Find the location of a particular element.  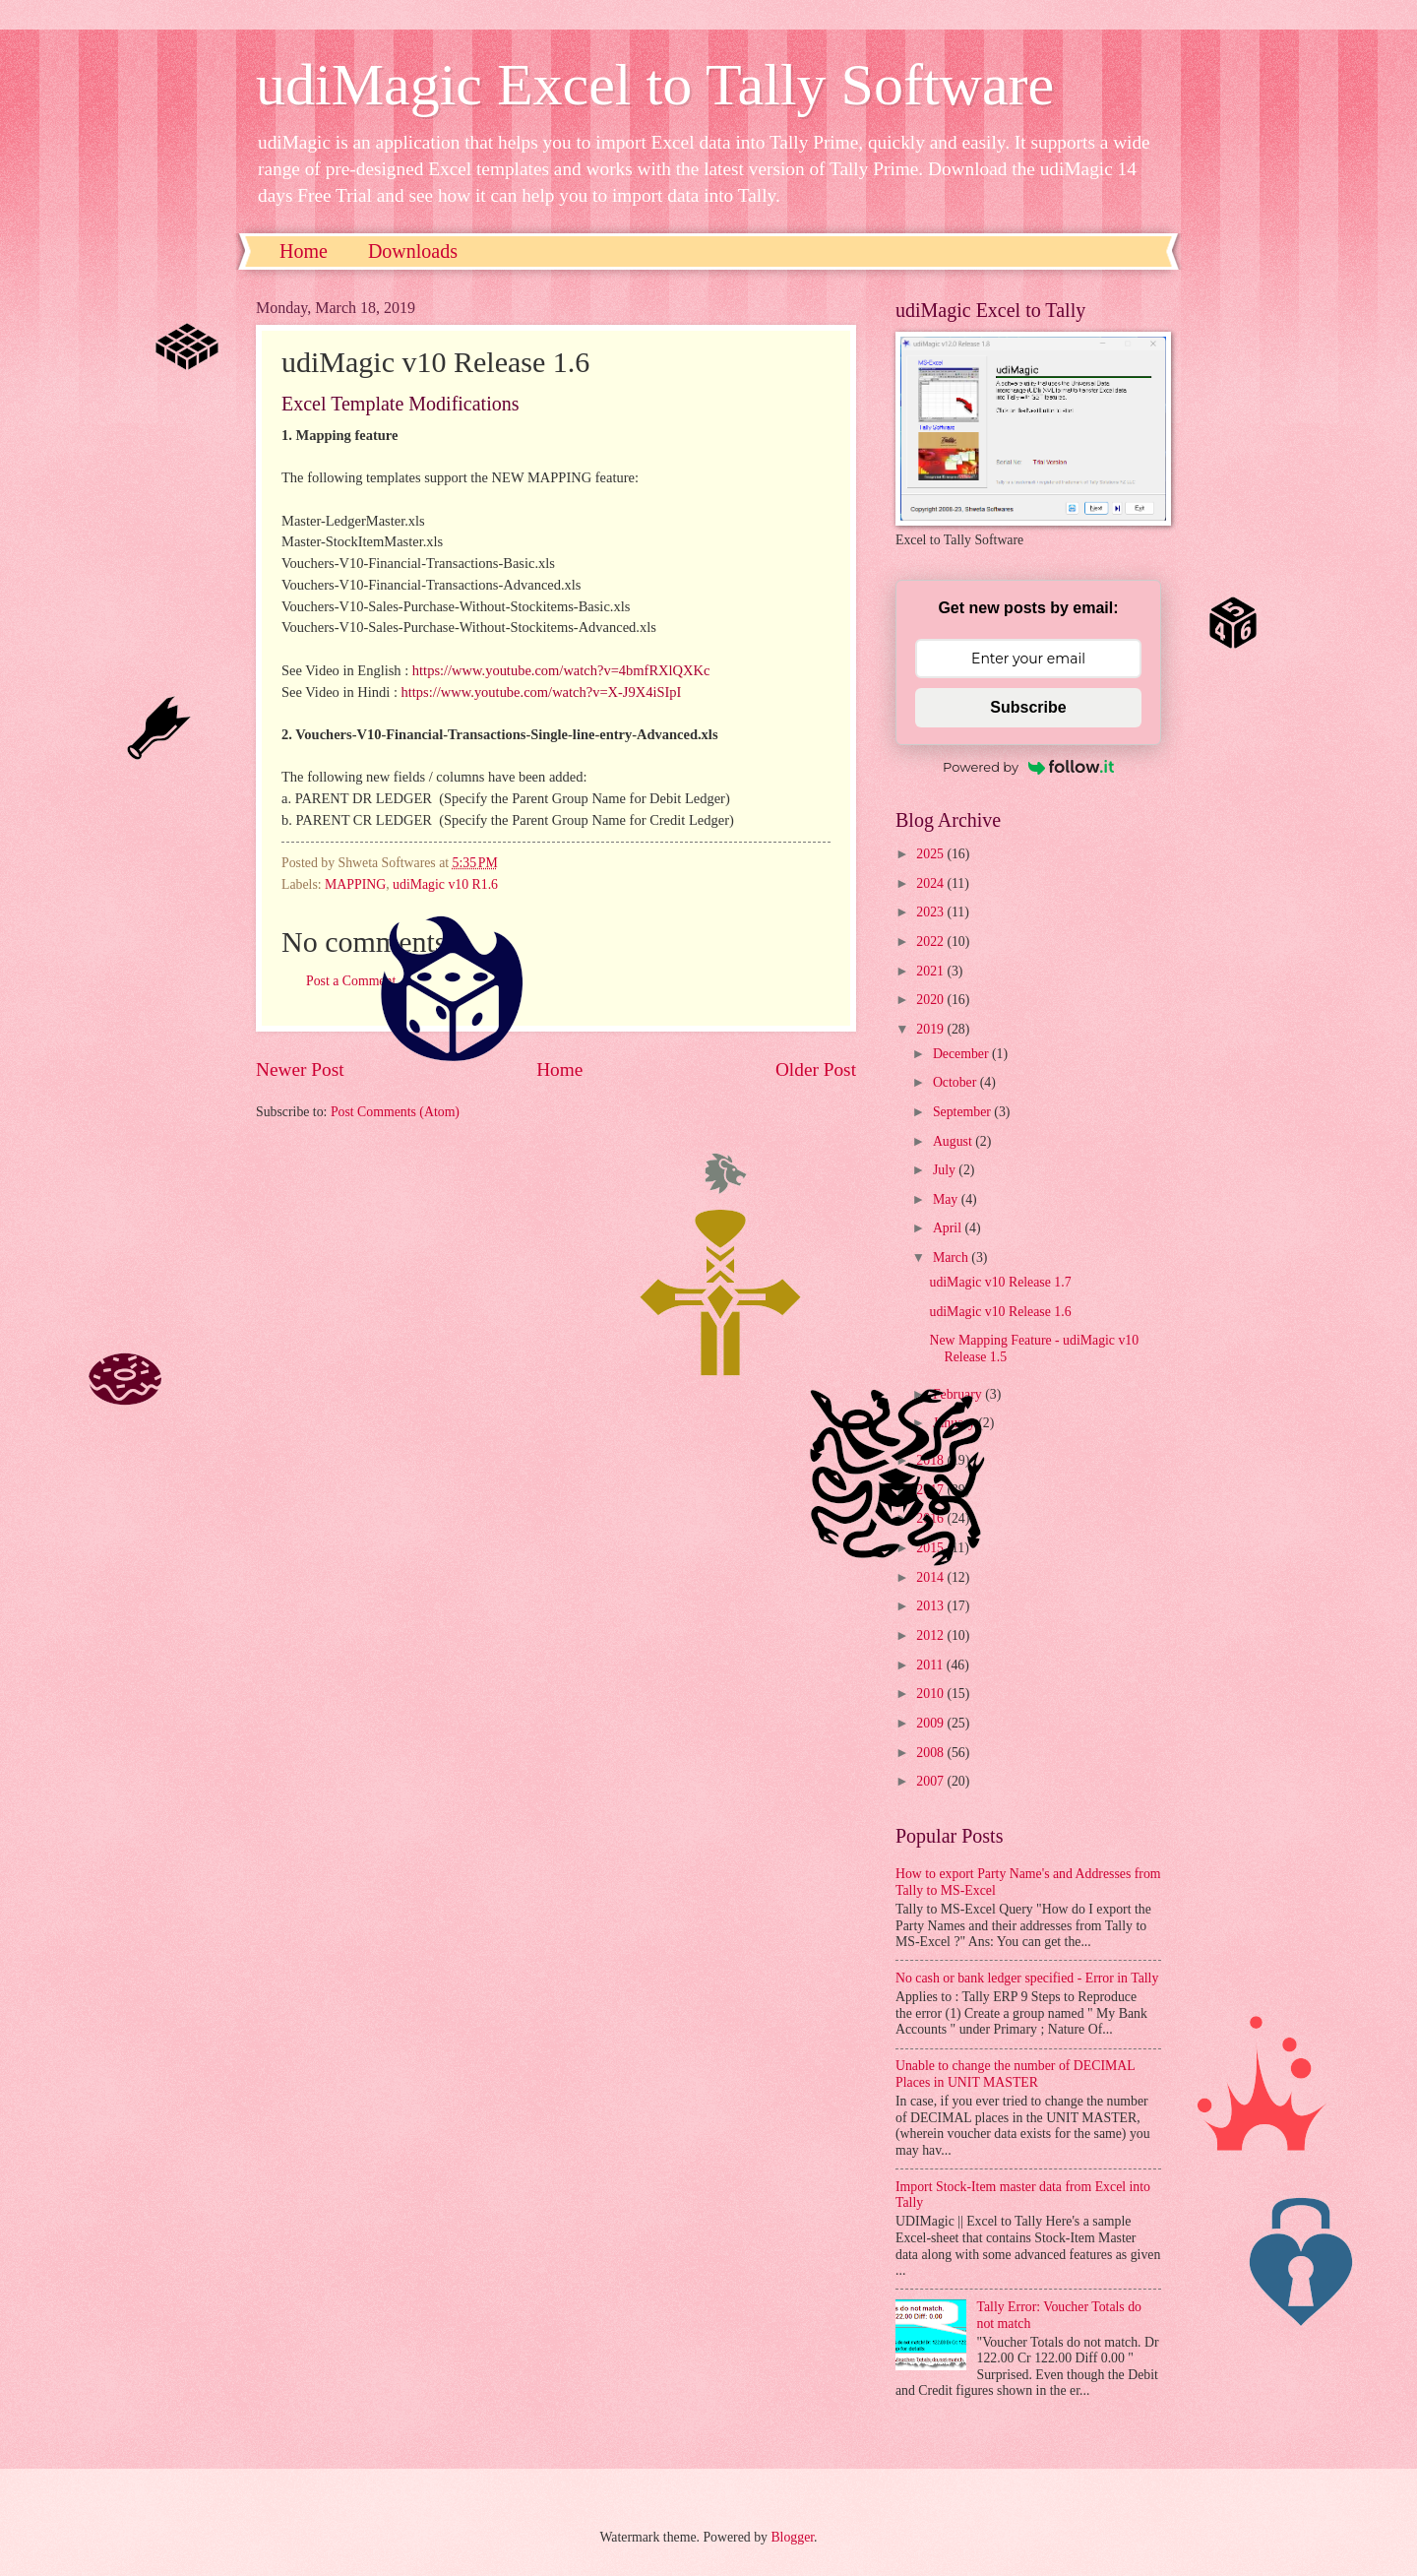

indicates a splash effect or water impact in gameplay is located at coordinates (1263, 2084).